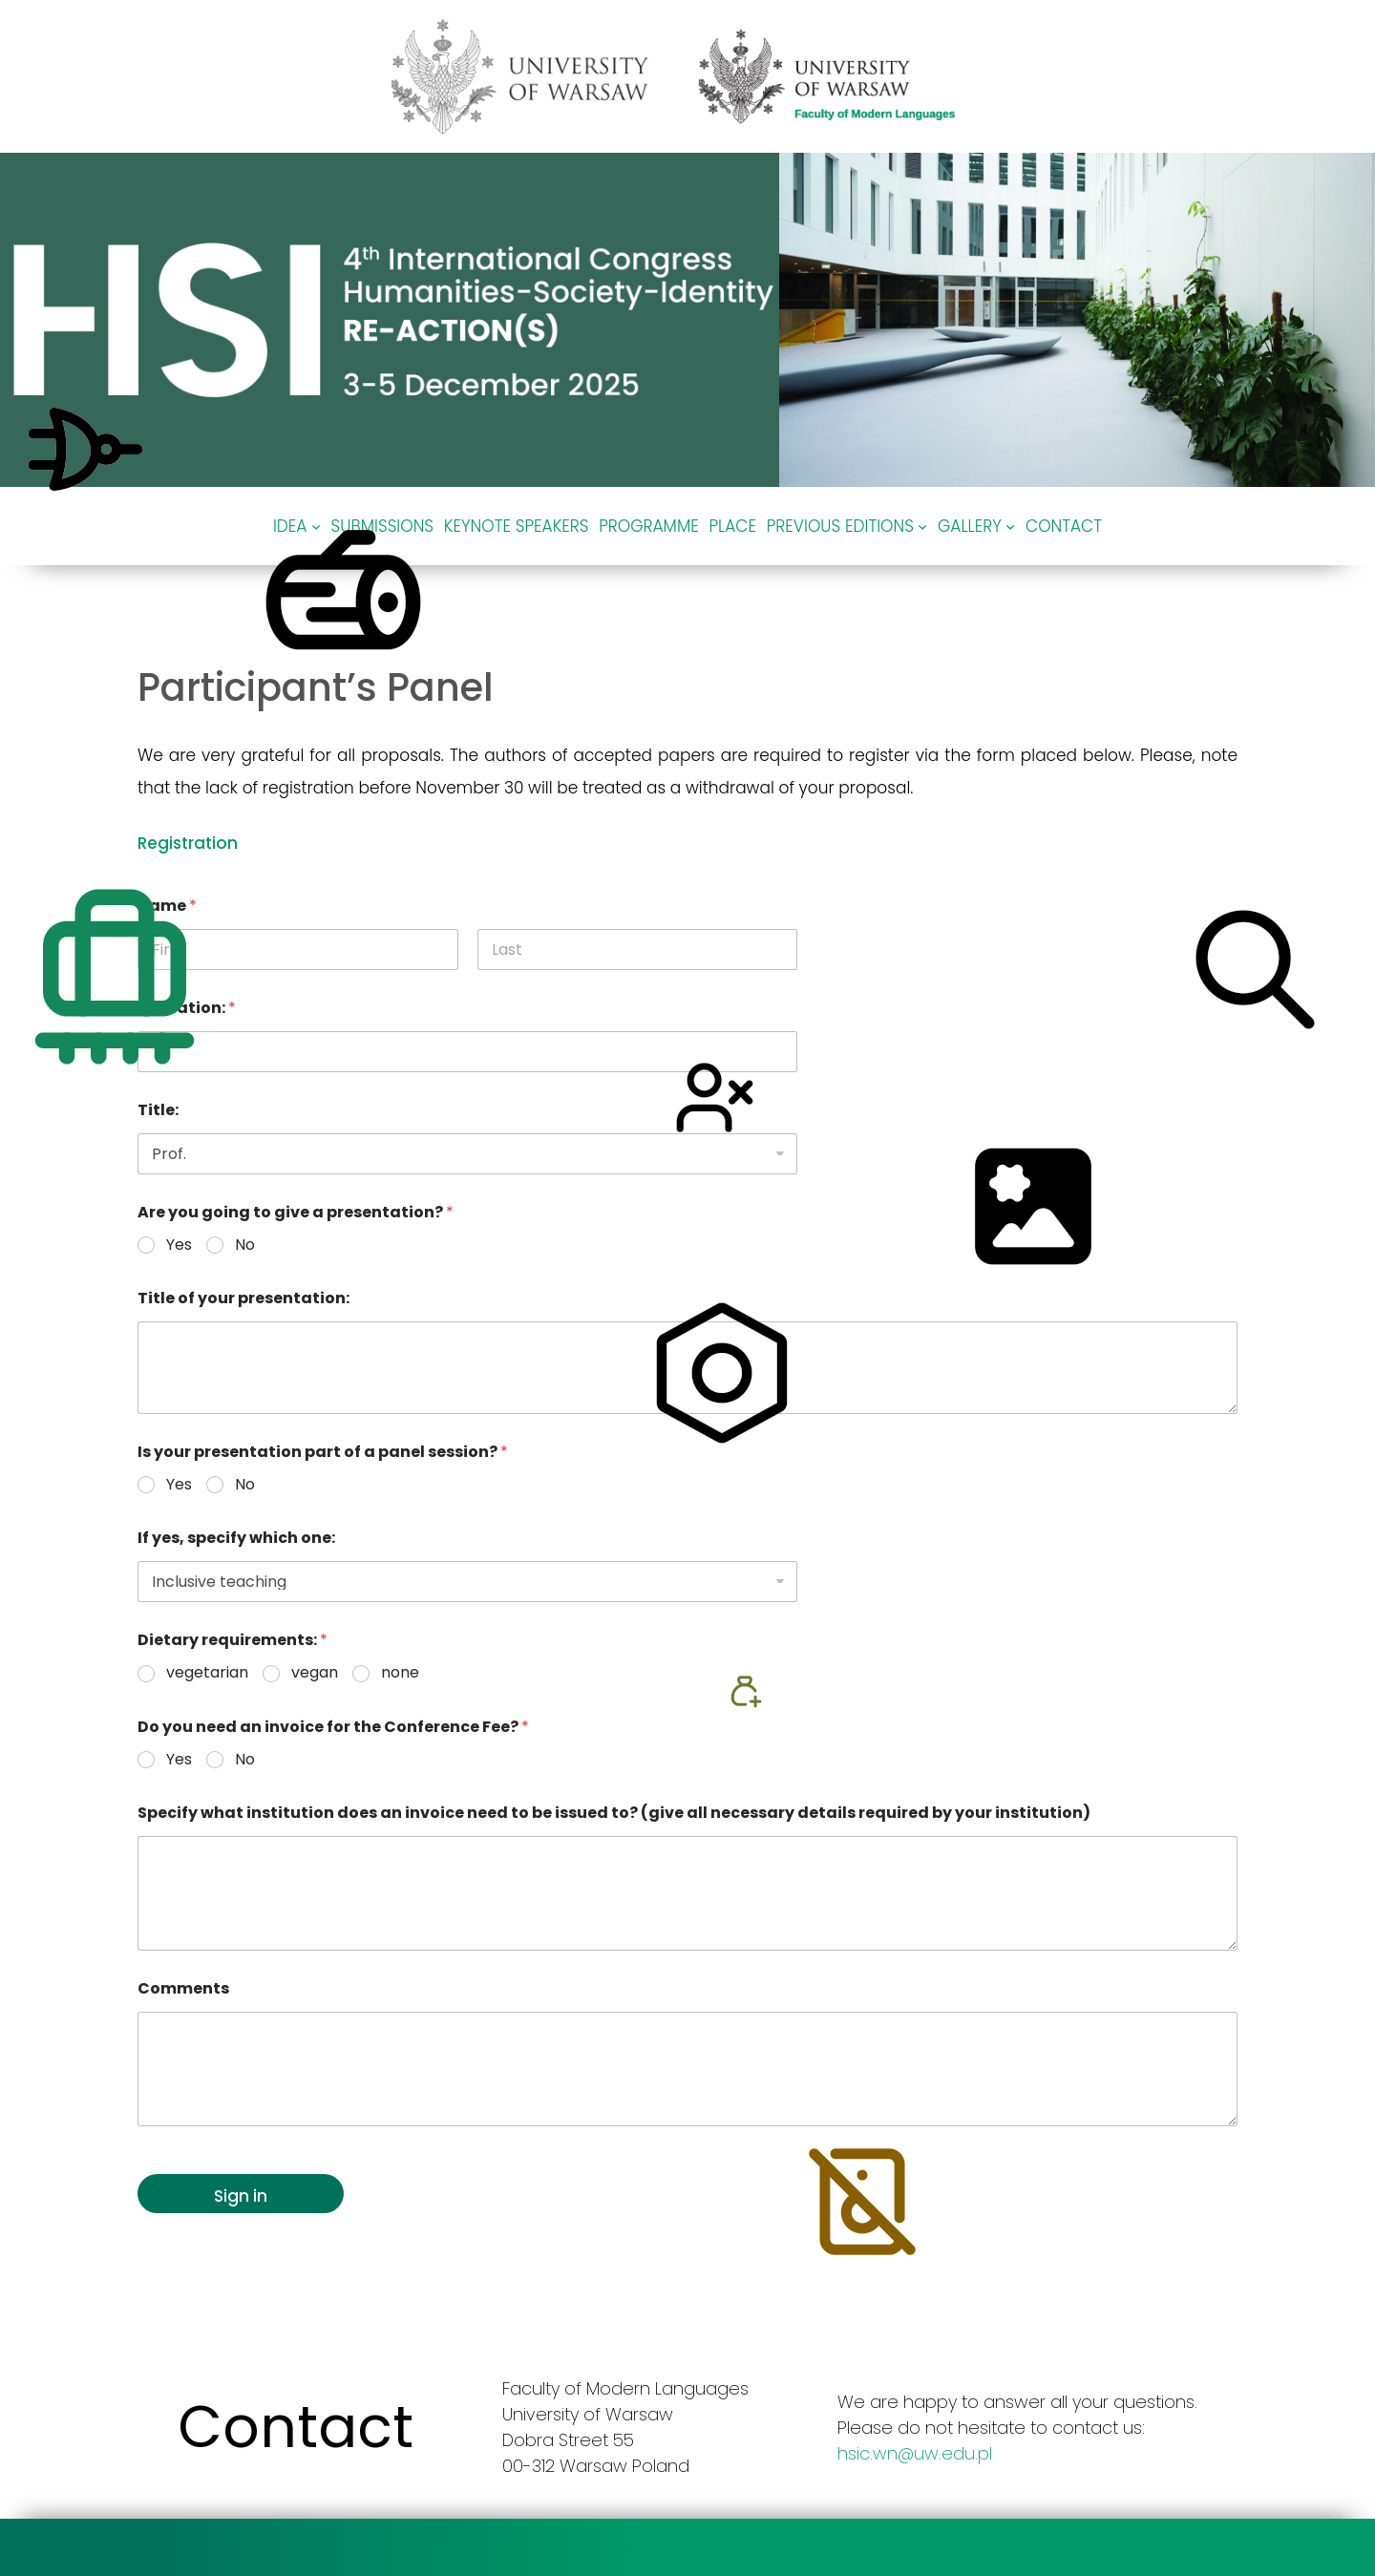 The width and height of the screenshot is (1375, 2576). Describe the element at coordinates (722, 1373) in the screenshot. I see `access hardware or mechanical settings` at that location.